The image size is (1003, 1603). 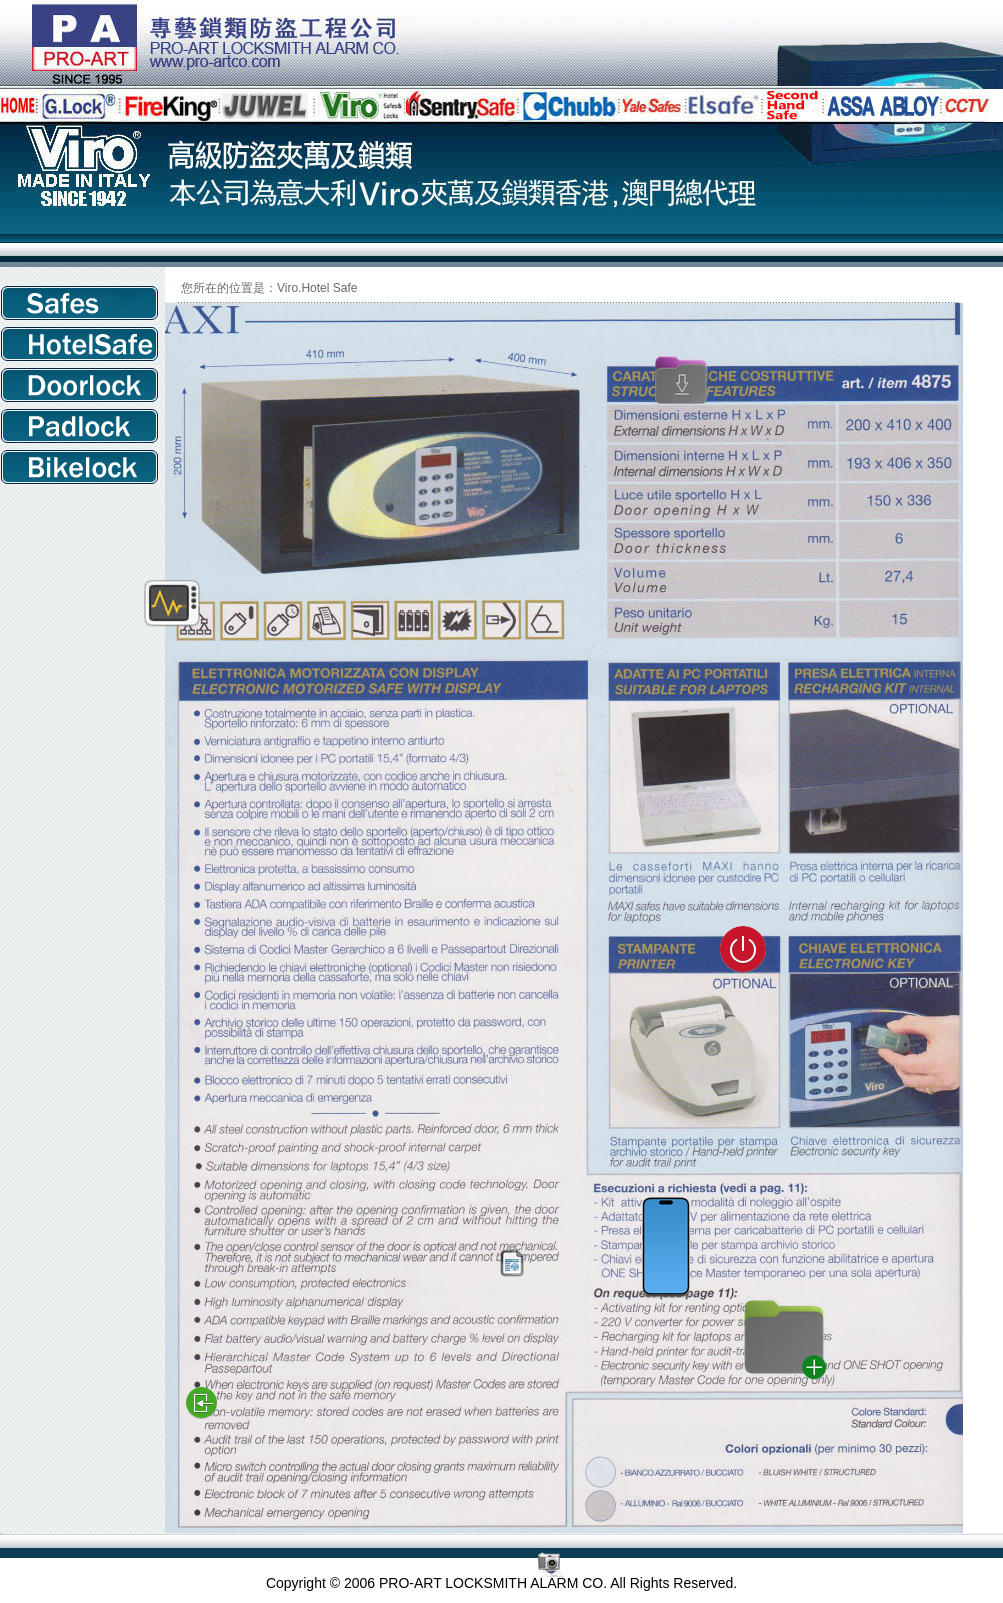 What do you see at coordinates (549, 1565) in the screenshot?
I see `convert scanned images to PDF format` at bounding box center [549, 1565].